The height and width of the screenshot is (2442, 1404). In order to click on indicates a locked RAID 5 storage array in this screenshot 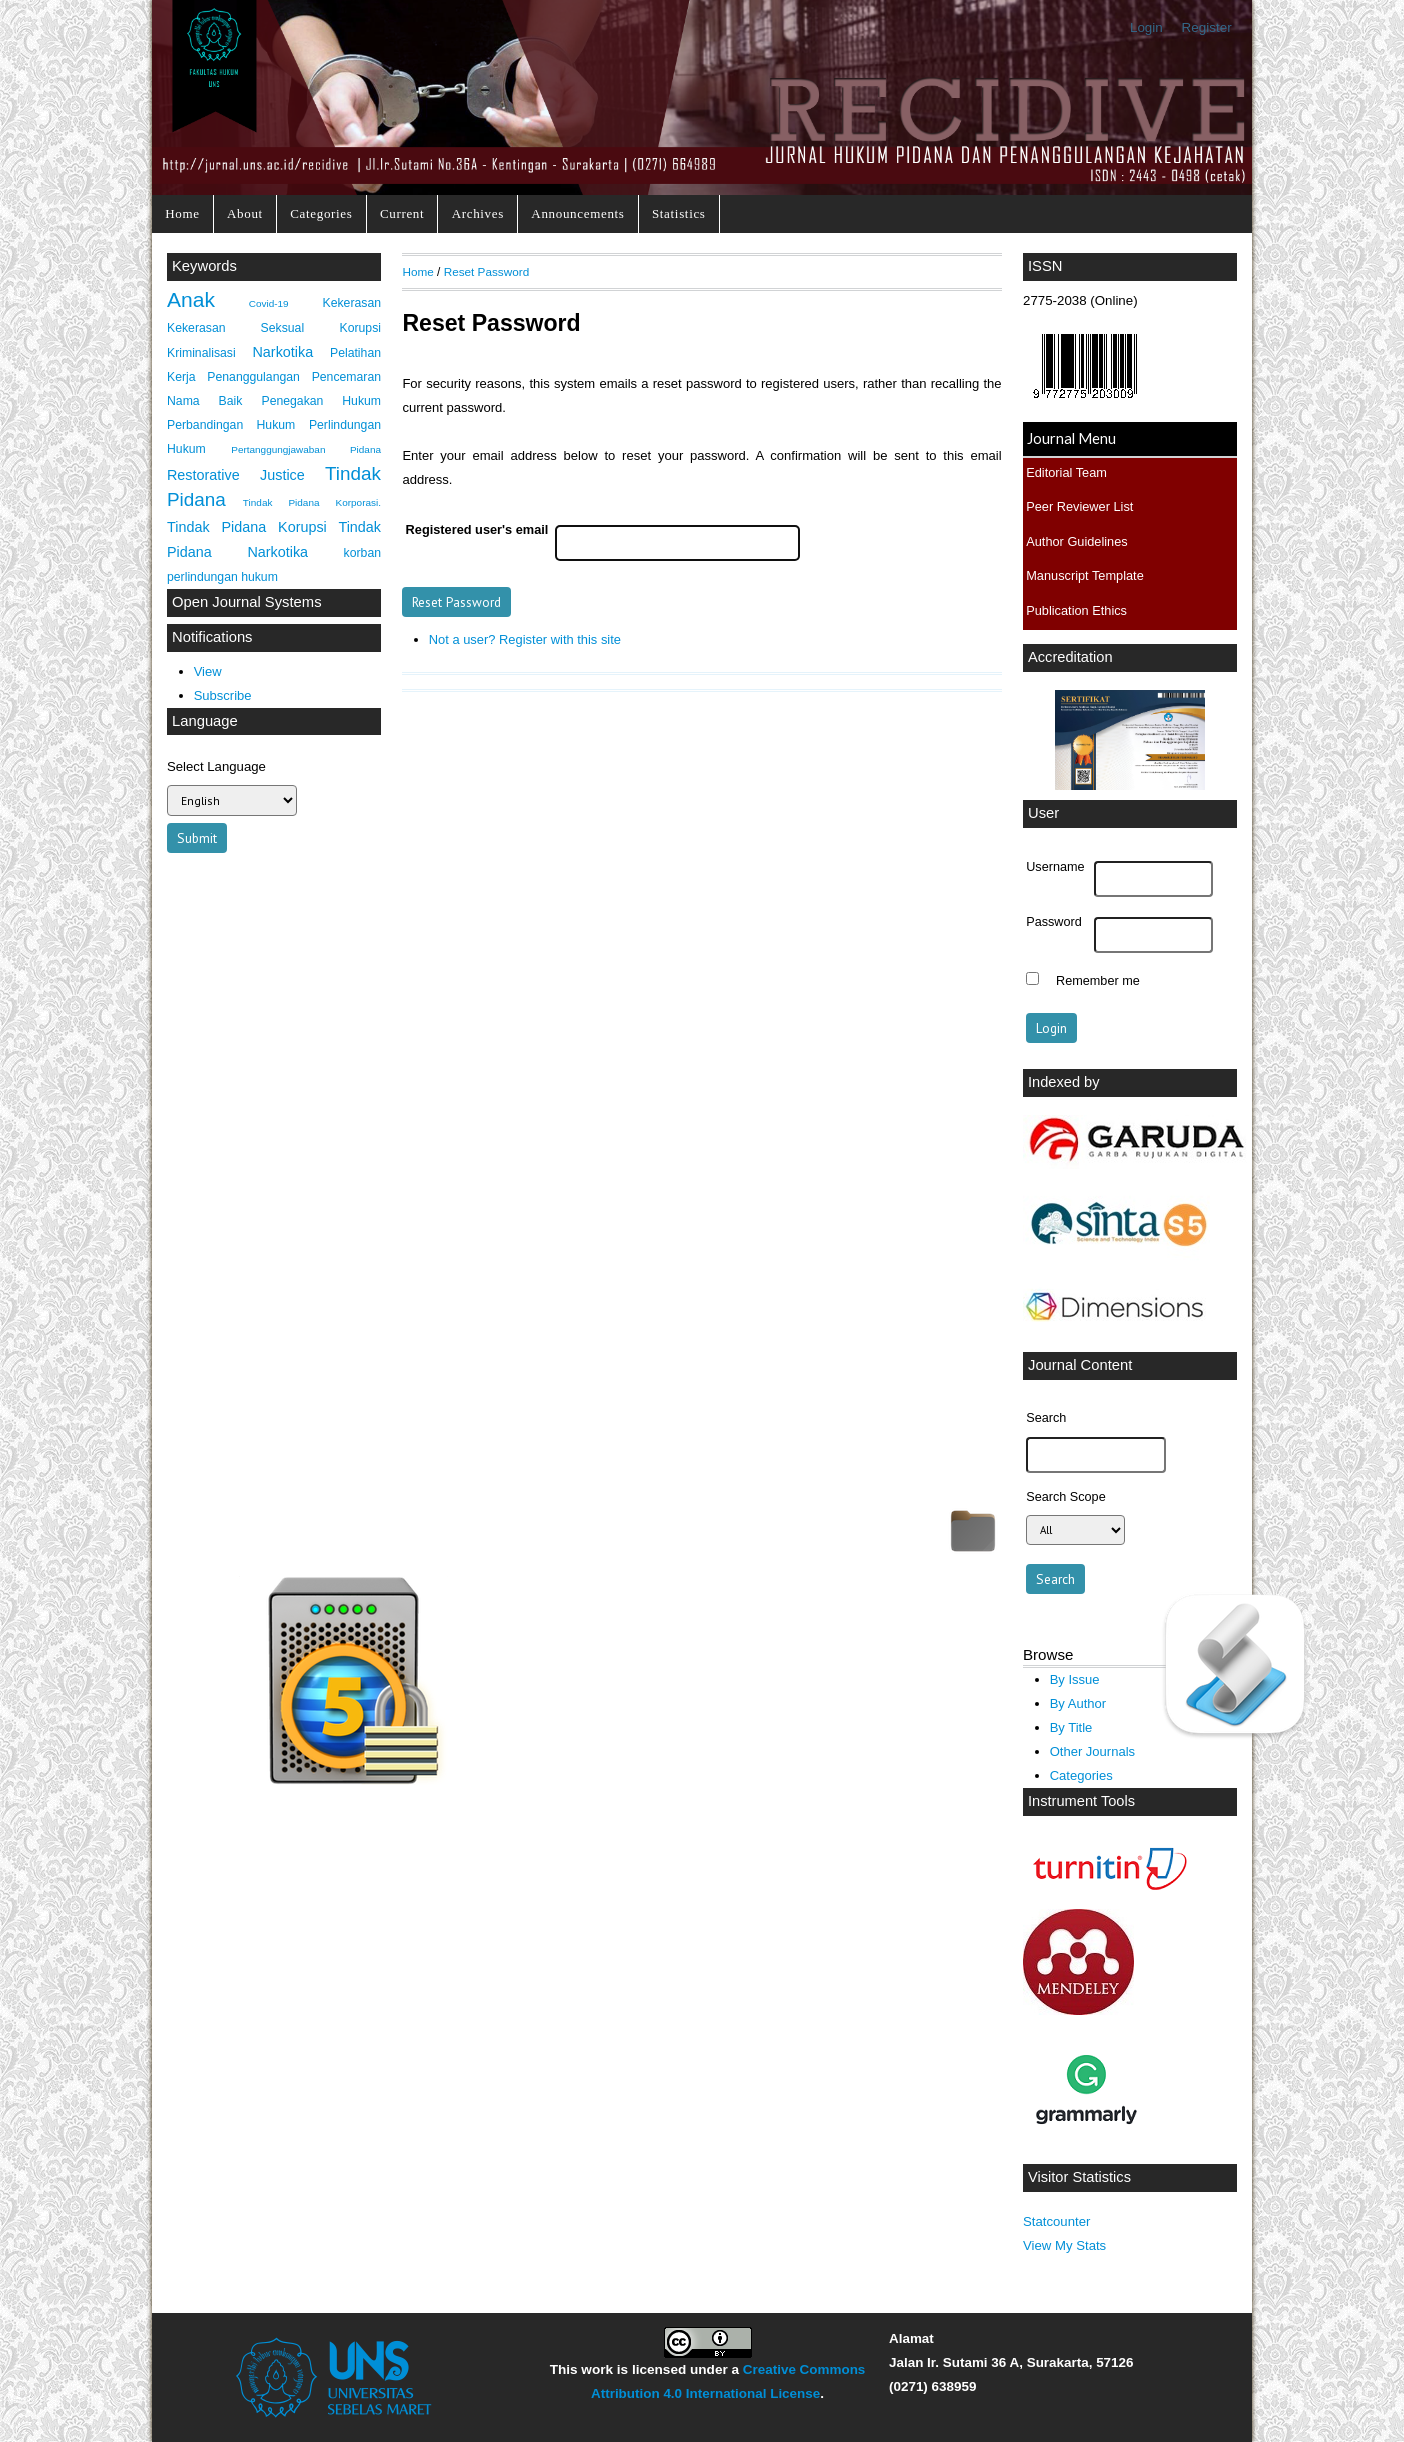, I will do `click(343, 1680)`.